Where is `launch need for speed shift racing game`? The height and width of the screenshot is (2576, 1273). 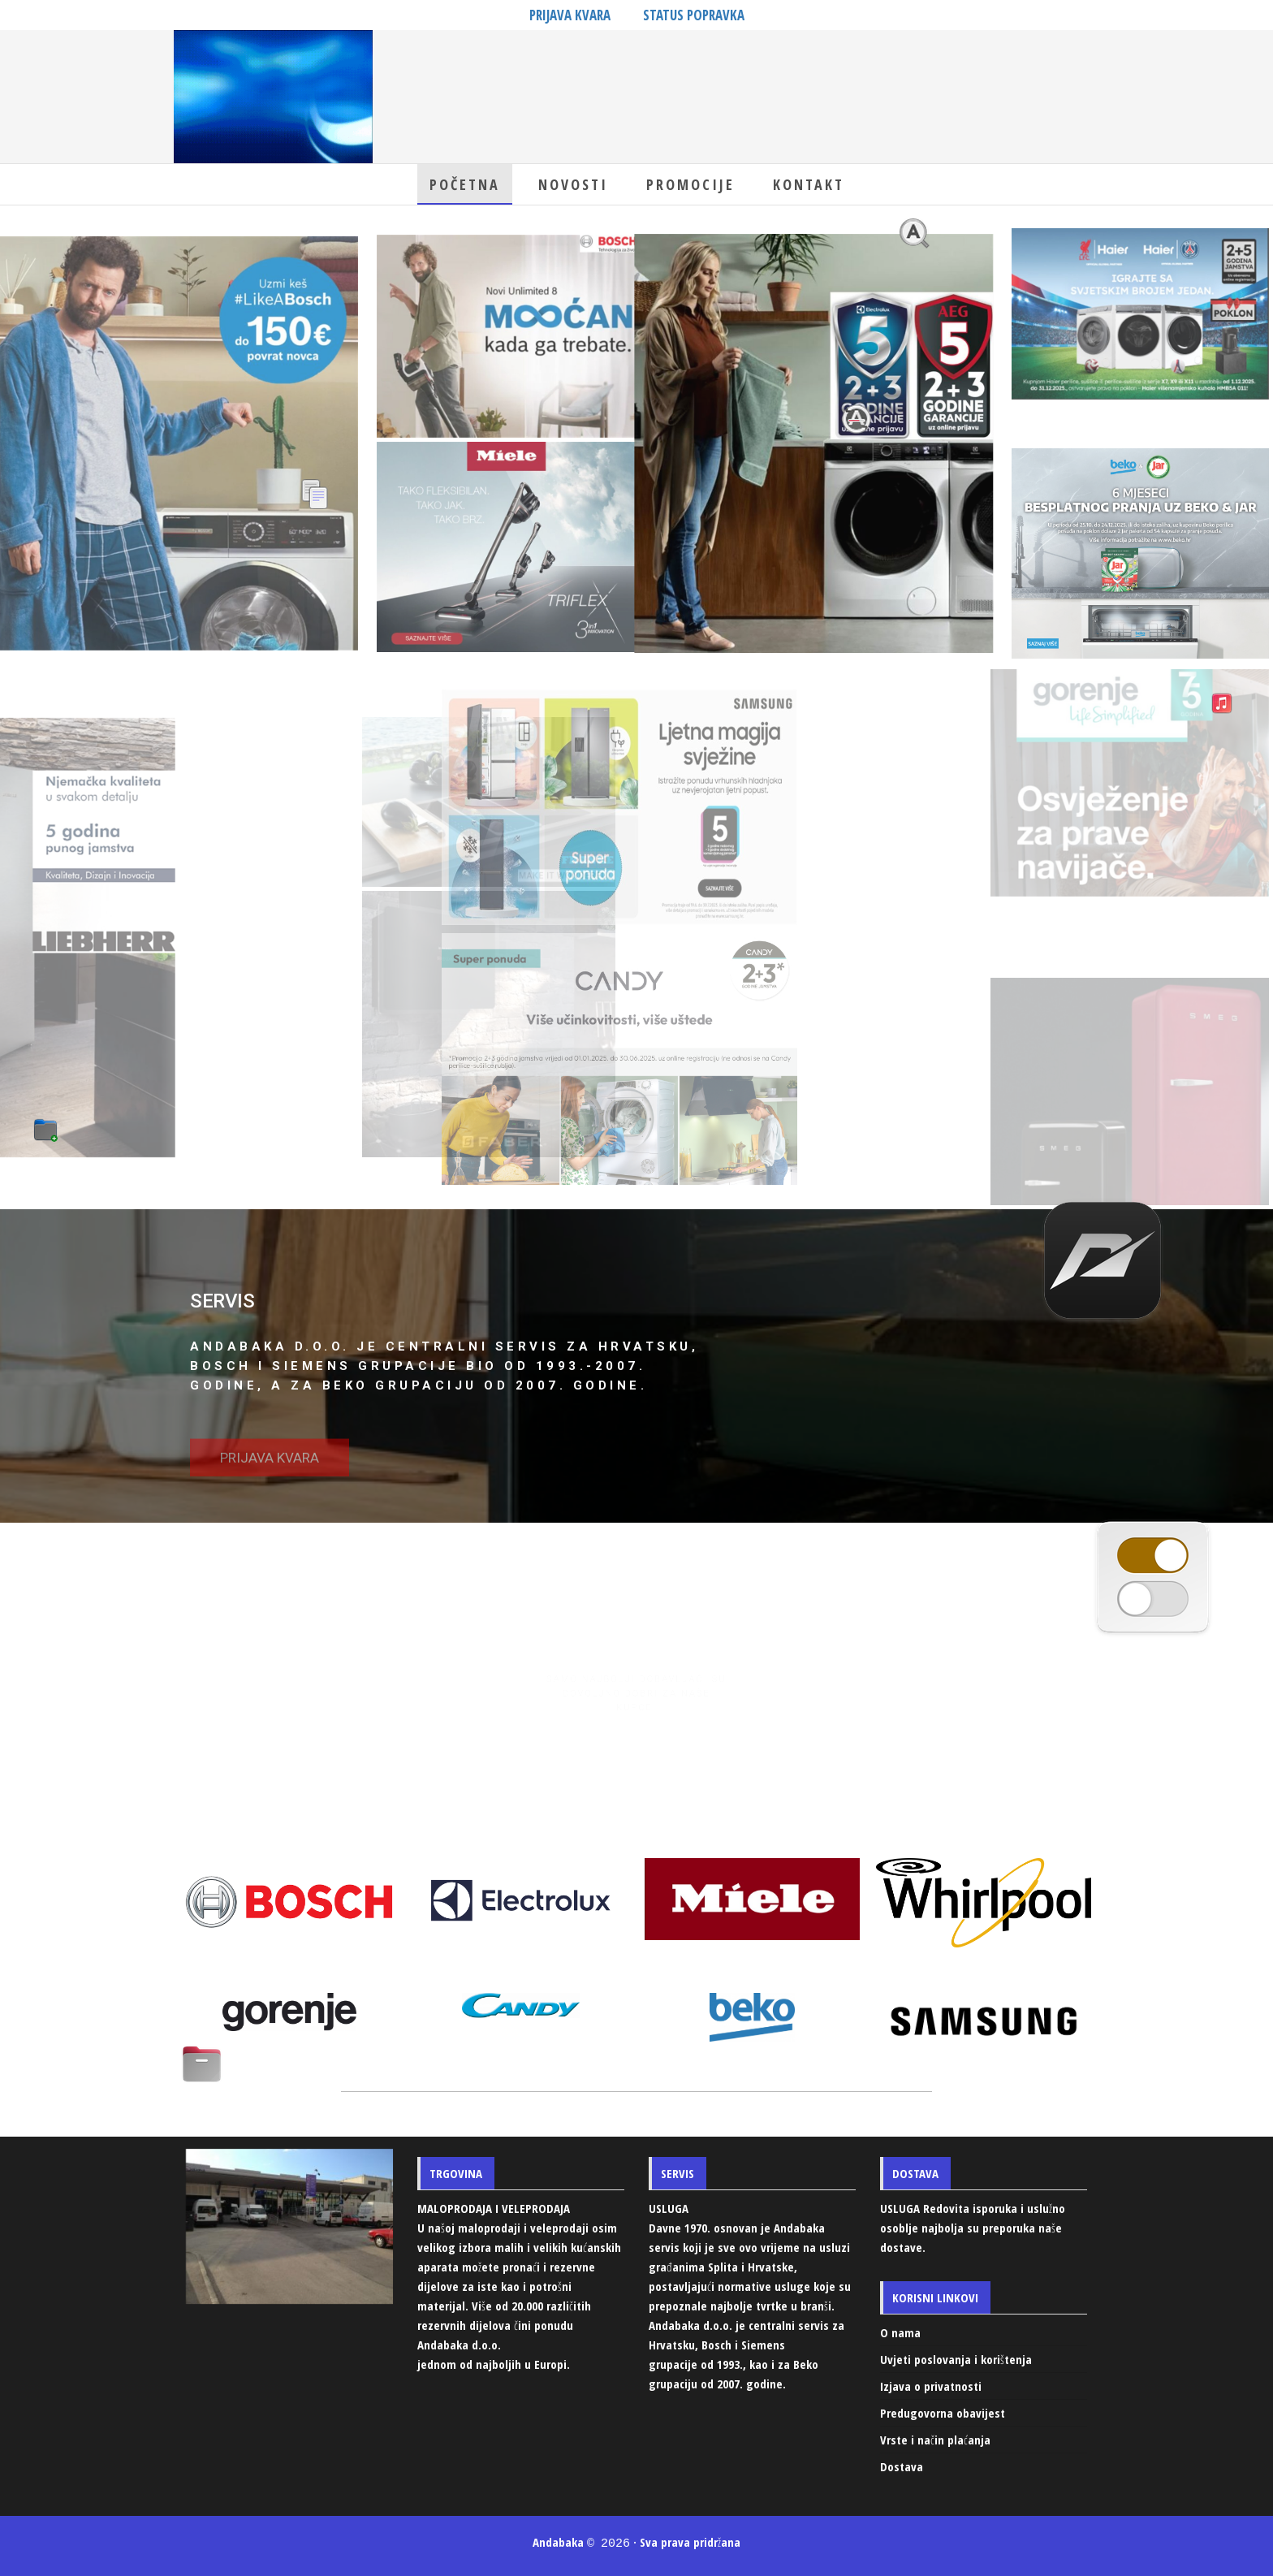
launch need for speed shift racing game is located at coordinates (1103, 1260).